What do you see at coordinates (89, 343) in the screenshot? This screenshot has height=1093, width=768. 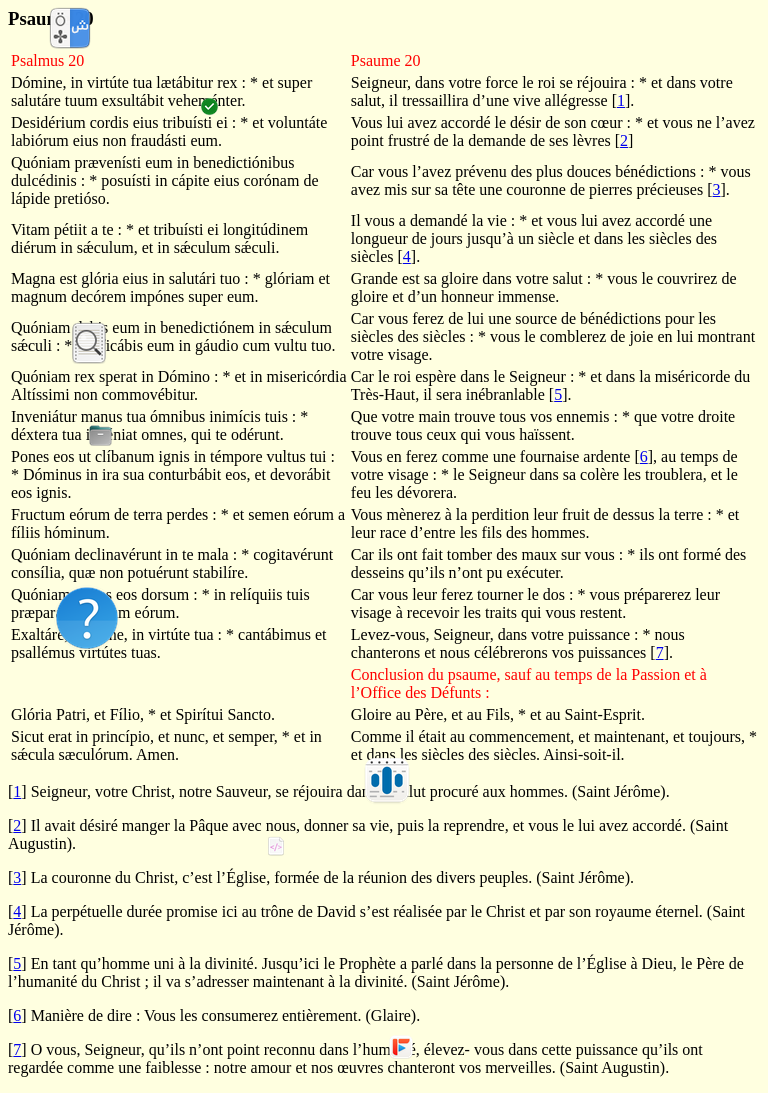 I see `open the log viewer application` at bounding box center [89, 343].